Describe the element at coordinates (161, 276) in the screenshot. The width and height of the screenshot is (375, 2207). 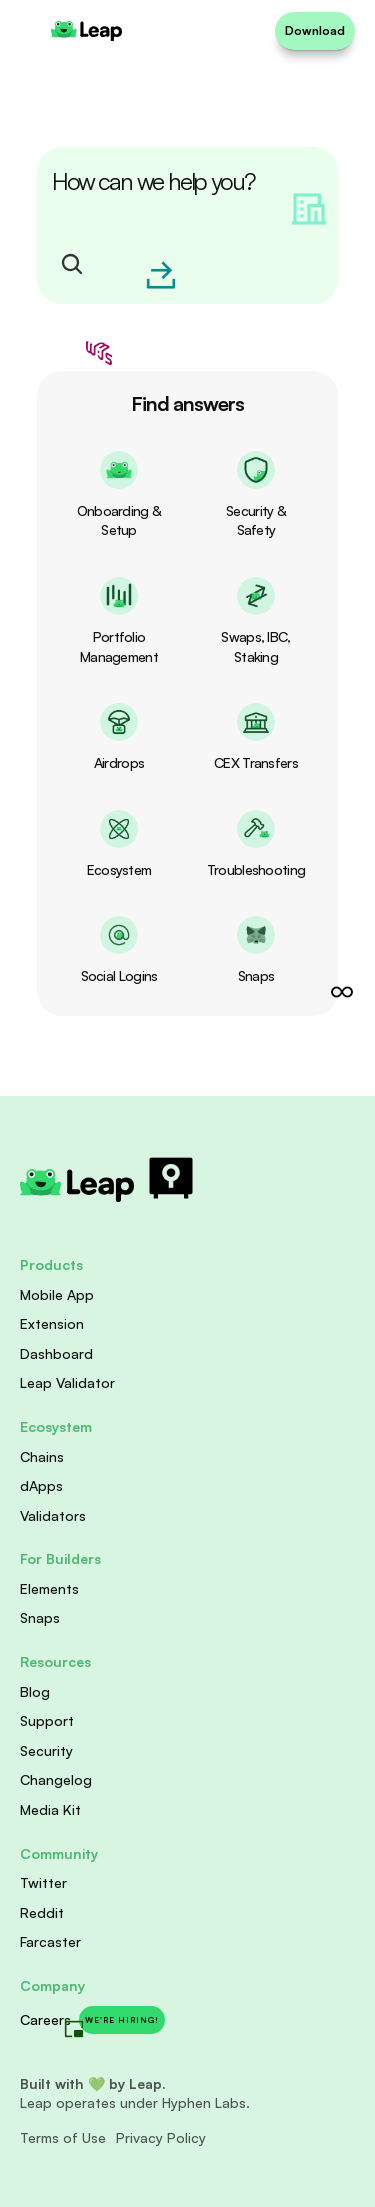
I see `share content to another app or person` at that location.